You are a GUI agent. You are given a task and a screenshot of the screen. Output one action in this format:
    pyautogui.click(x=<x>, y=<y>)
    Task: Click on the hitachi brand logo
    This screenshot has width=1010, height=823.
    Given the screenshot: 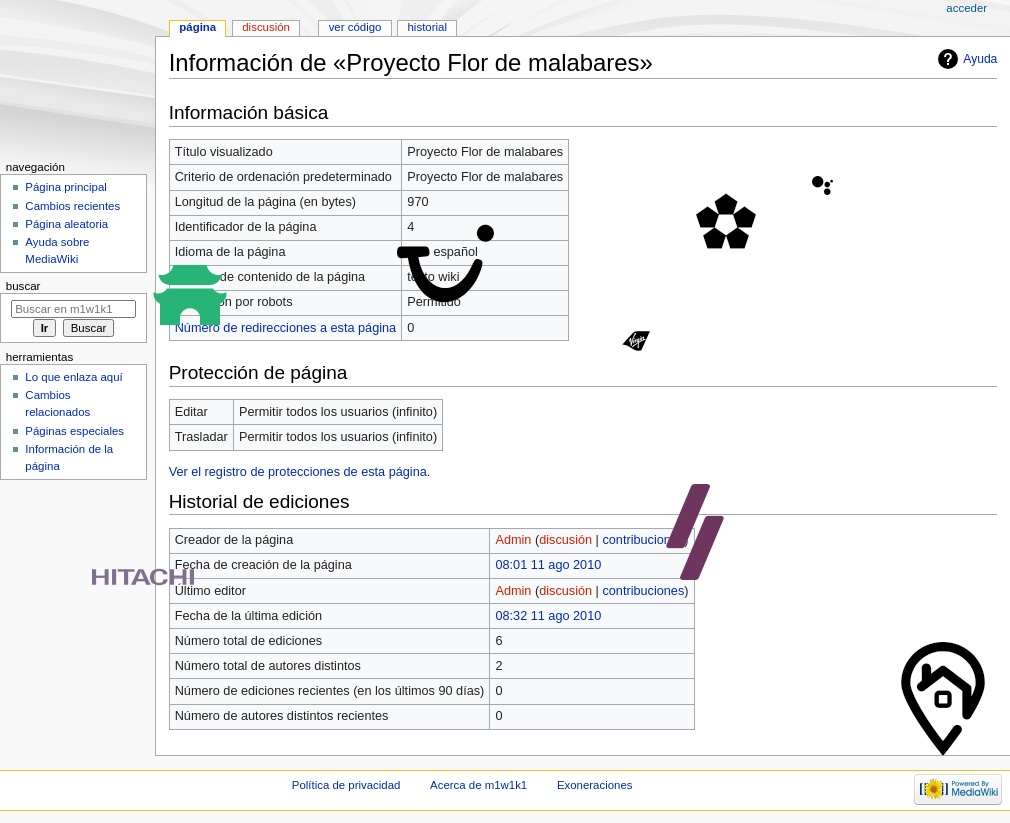 What is the action you would take?
    pyautogui.click(x=143, y=577)
    